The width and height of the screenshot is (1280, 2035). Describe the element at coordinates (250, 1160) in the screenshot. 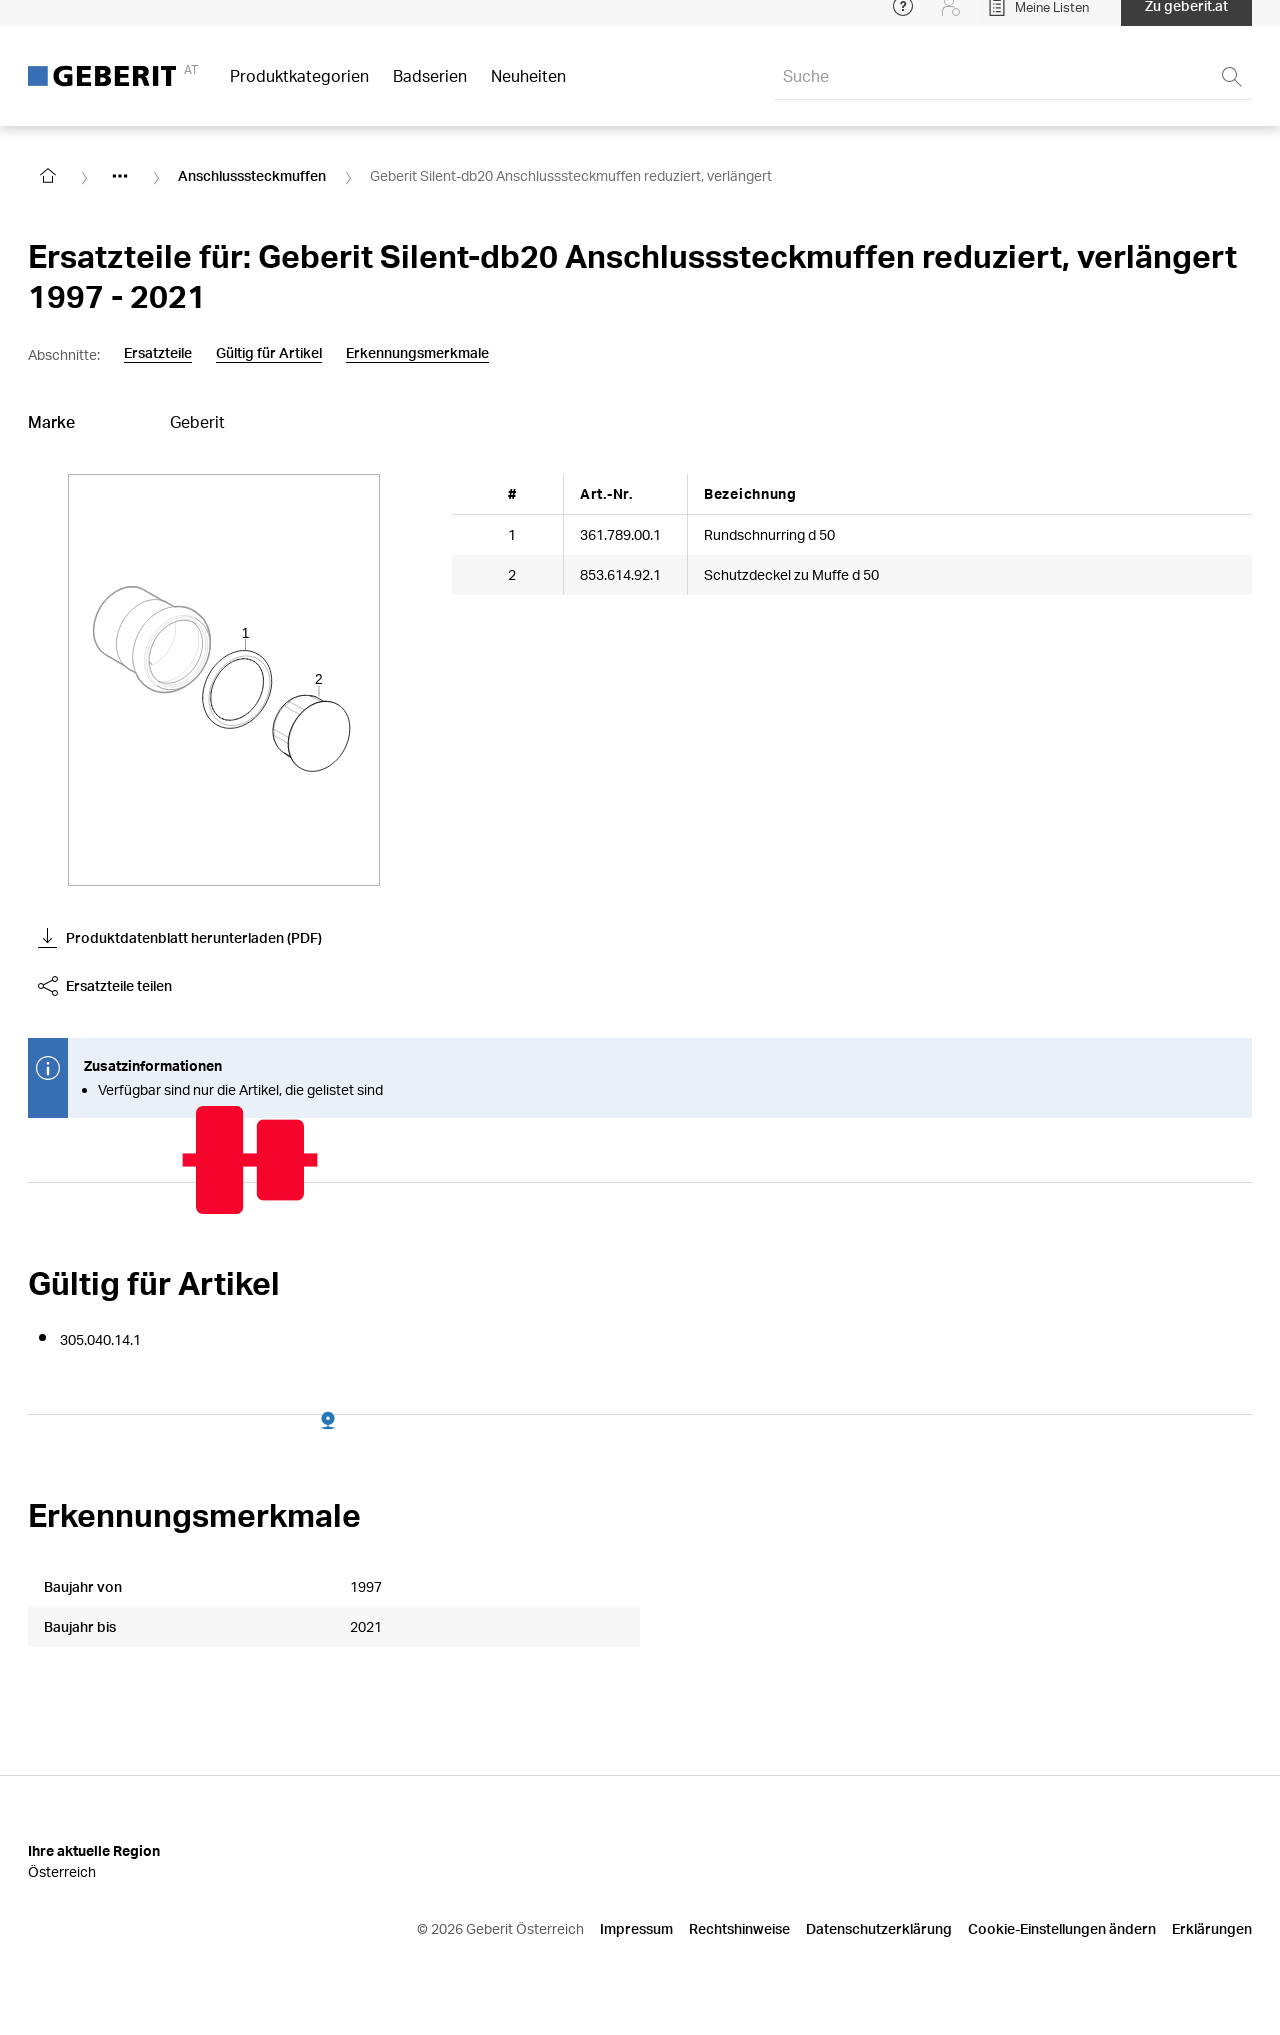

I see `align items to vertical center` at that location.